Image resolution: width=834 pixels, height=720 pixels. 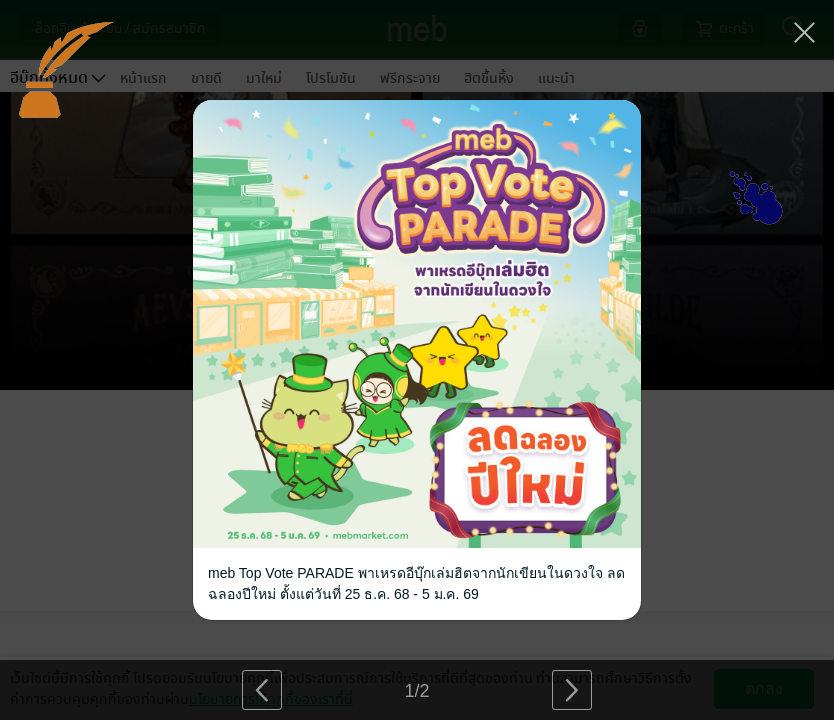 I want to click on compose or write a new document, so click(x=65, y=70).